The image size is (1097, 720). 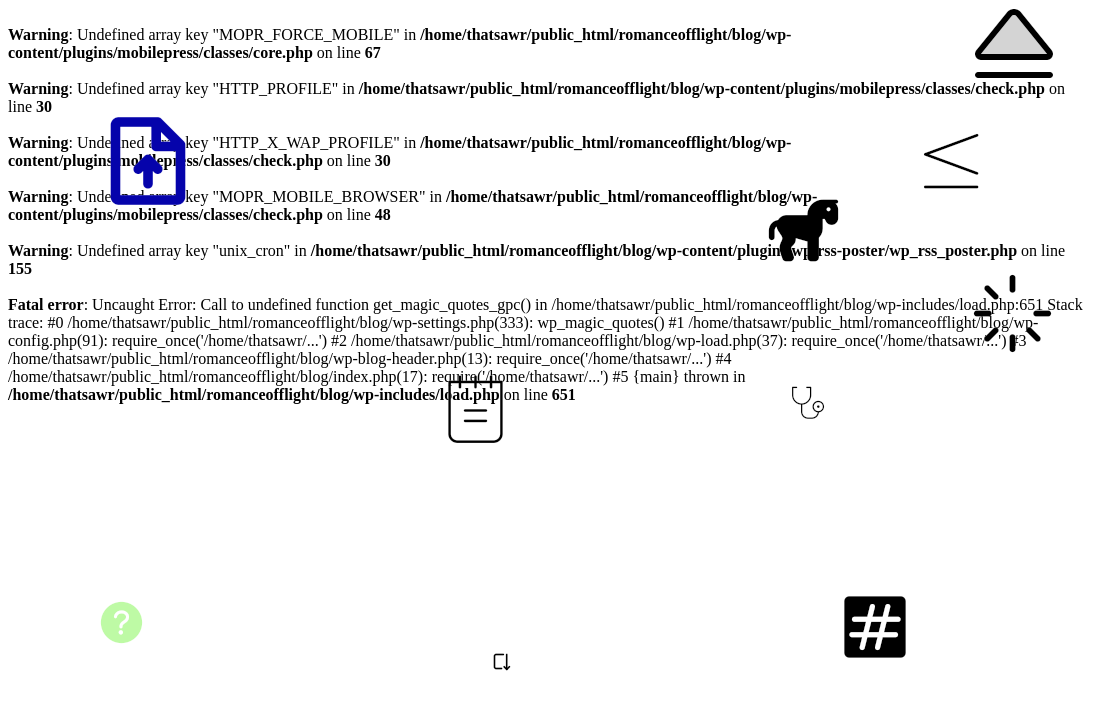 I want to click on access help or support information, so click(x=121, y=622).